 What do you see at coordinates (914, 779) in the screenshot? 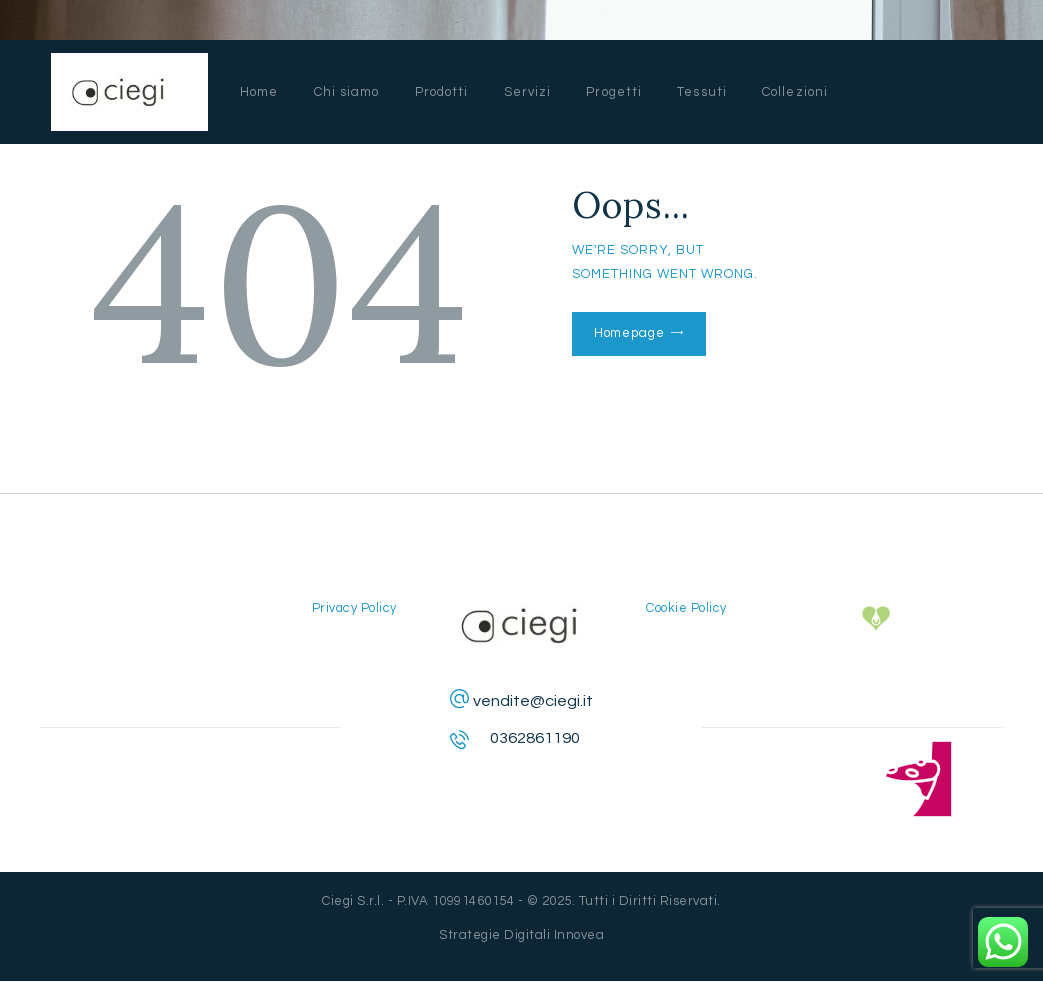
I see `indicates a foraging or mushroom gathering activity` at bounding box center [914, 779].